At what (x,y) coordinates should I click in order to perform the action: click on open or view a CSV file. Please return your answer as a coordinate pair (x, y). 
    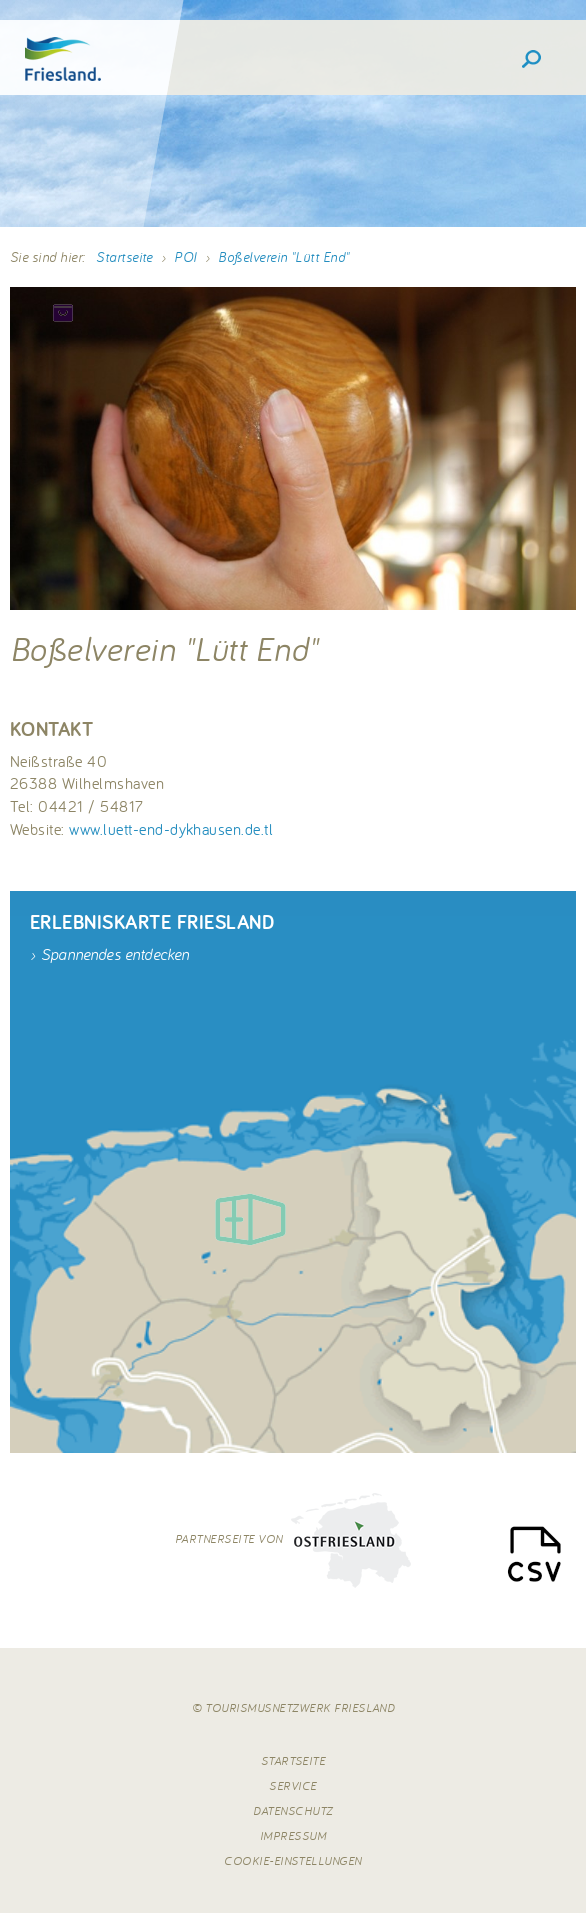
    Looking at the image, I should click on (535, 1556).